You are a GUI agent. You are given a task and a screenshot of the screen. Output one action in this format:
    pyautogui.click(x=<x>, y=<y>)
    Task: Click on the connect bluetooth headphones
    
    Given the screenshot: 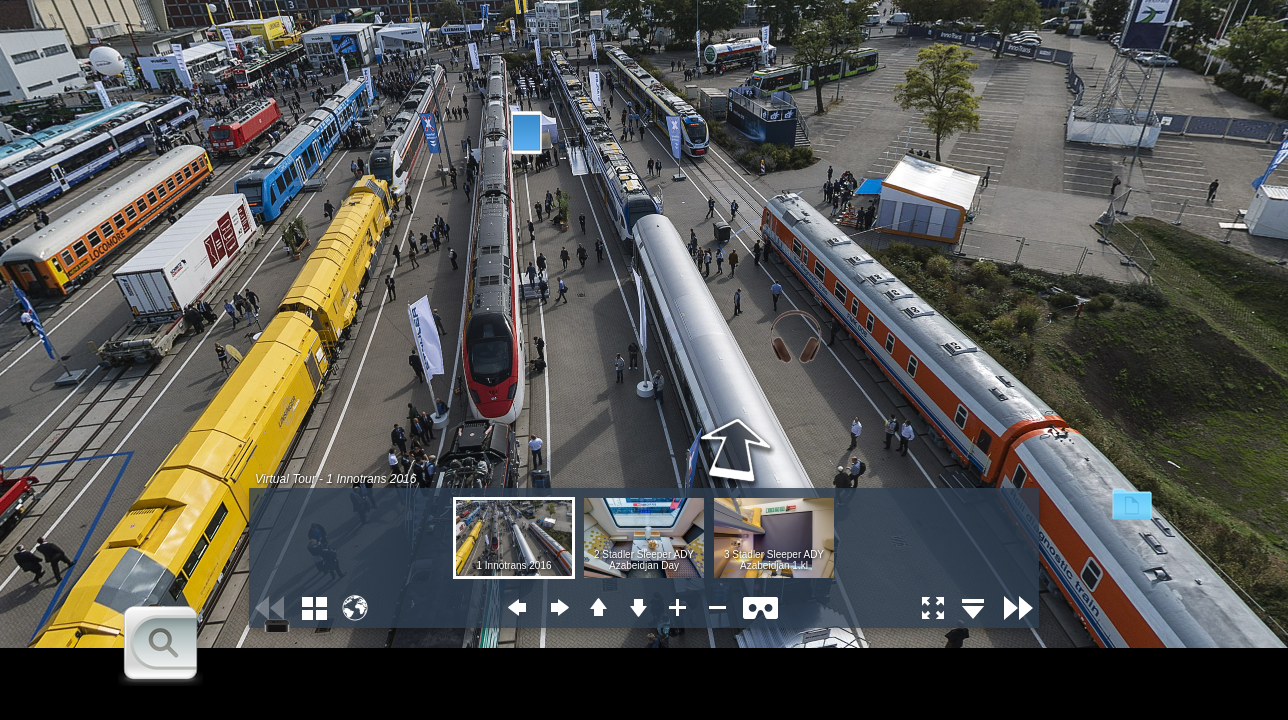 What is the action you would take?
    pyautogui.click(x=795, y=337)
    